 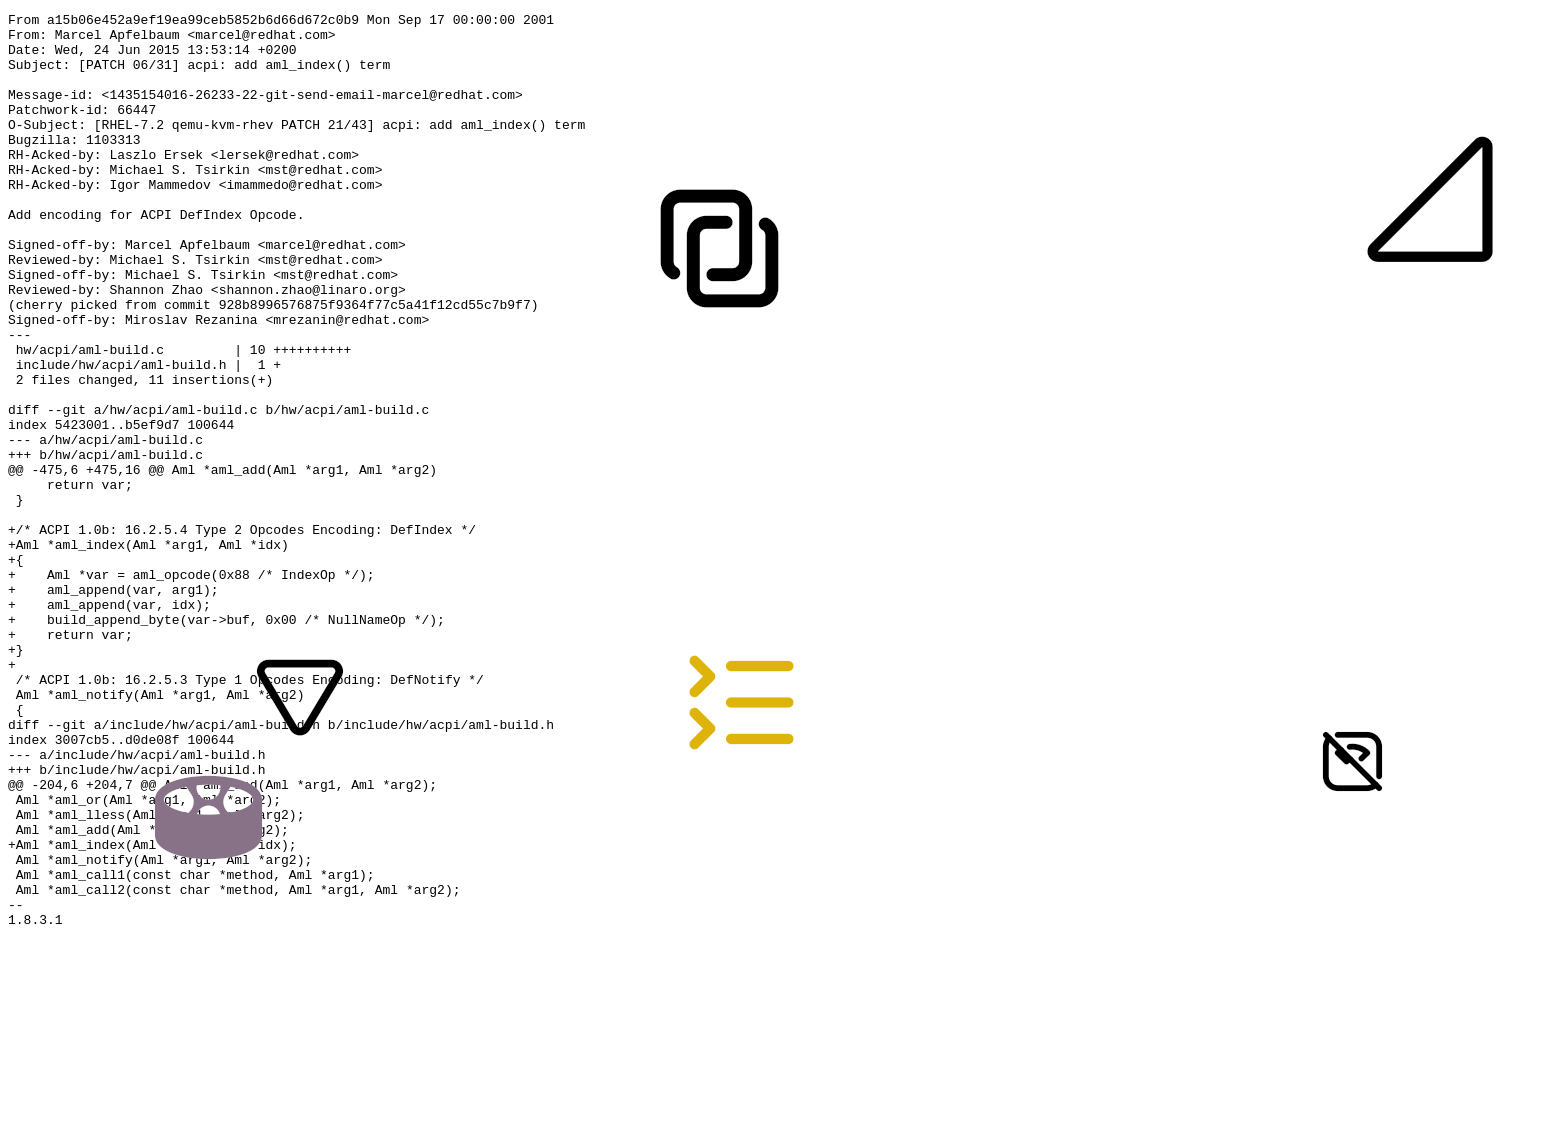 I want to click on access steel drum or percussion sounds, so click(x=208, y=817).